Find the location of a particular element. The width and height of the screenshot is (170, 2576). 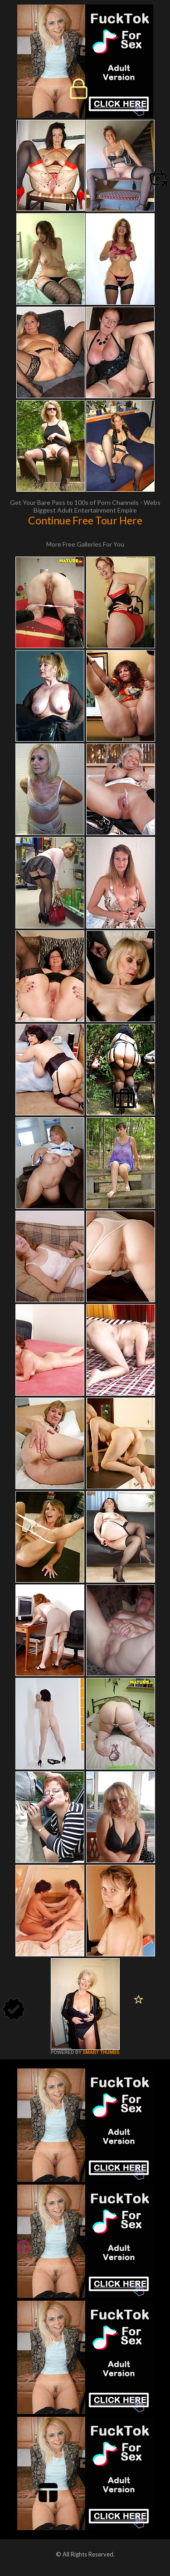

share your shopping basket with others is located at coordinates (158, 177).